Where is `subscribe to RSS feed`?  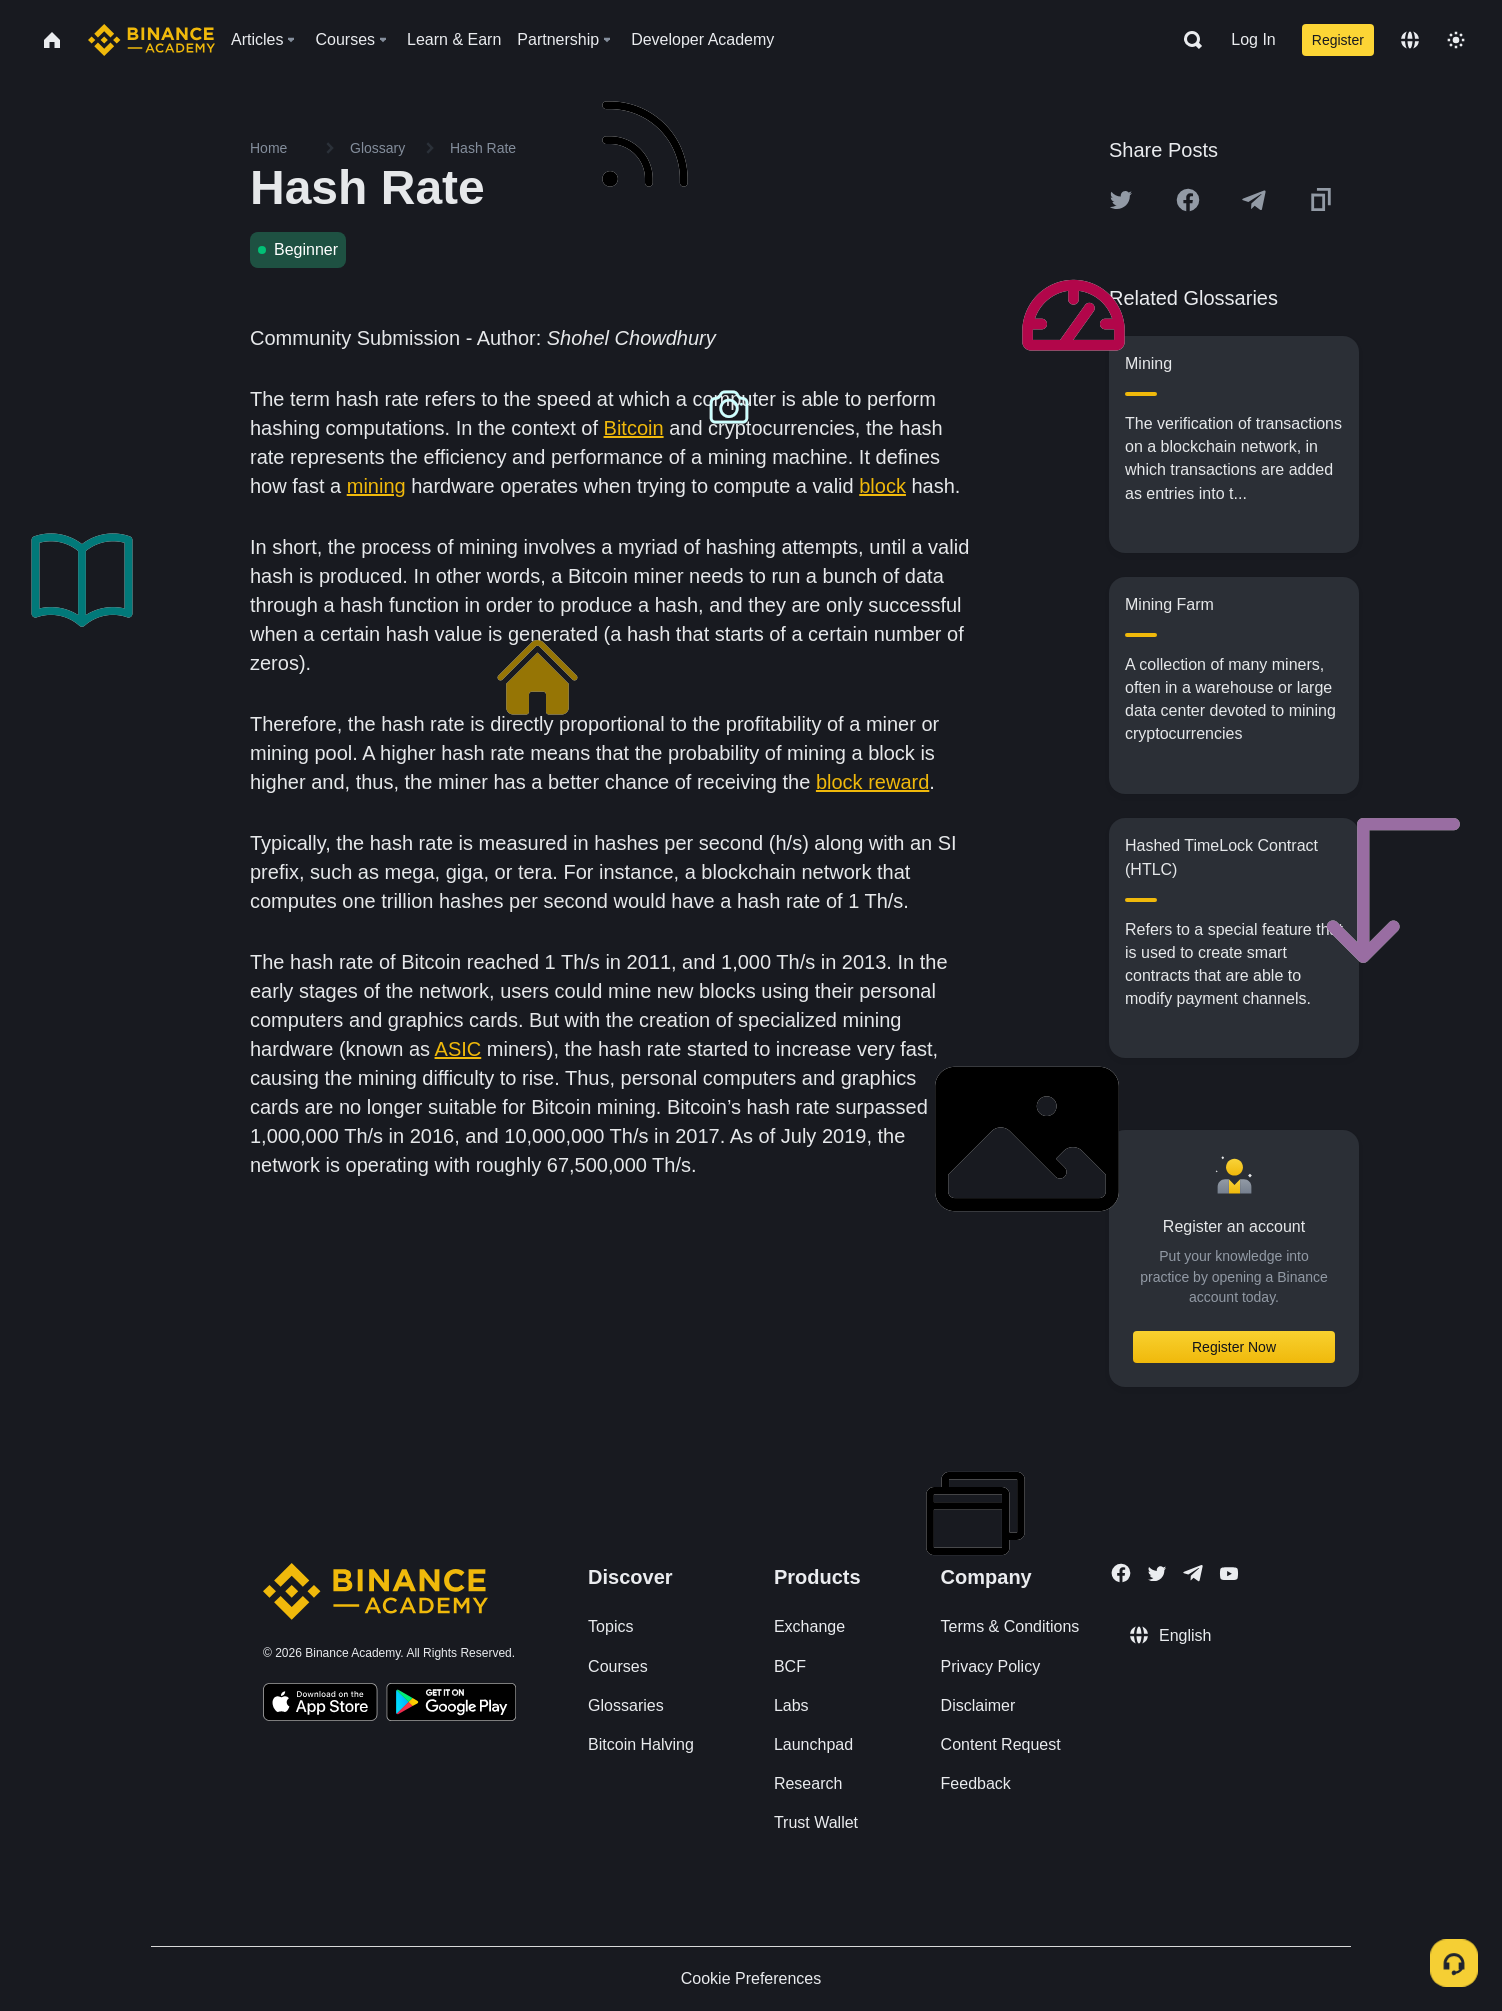
subscribe to RSS feed is located at coordinates (645, 144).